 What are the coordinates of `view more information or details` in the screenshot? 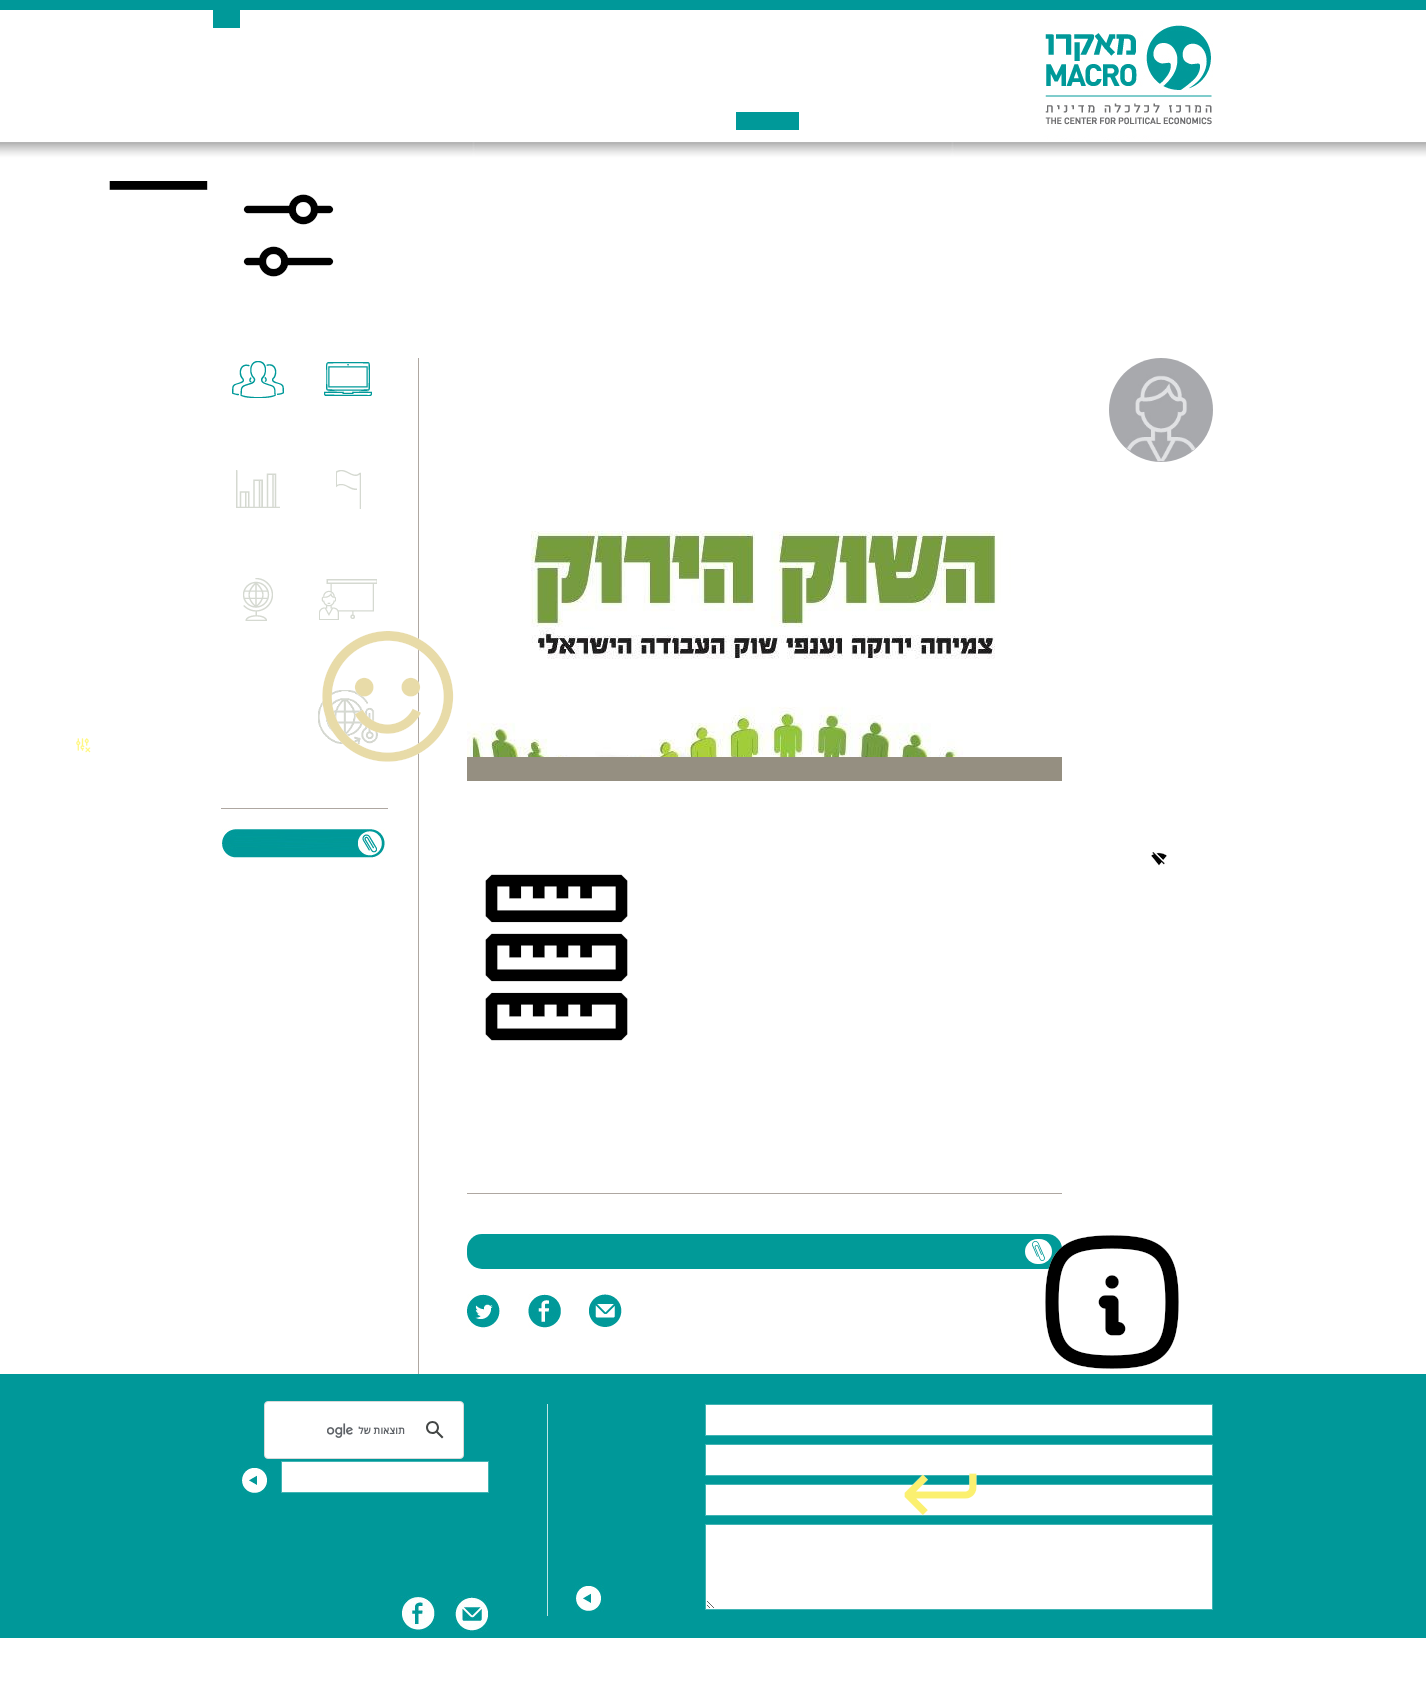 It's located at (1112, 1302).